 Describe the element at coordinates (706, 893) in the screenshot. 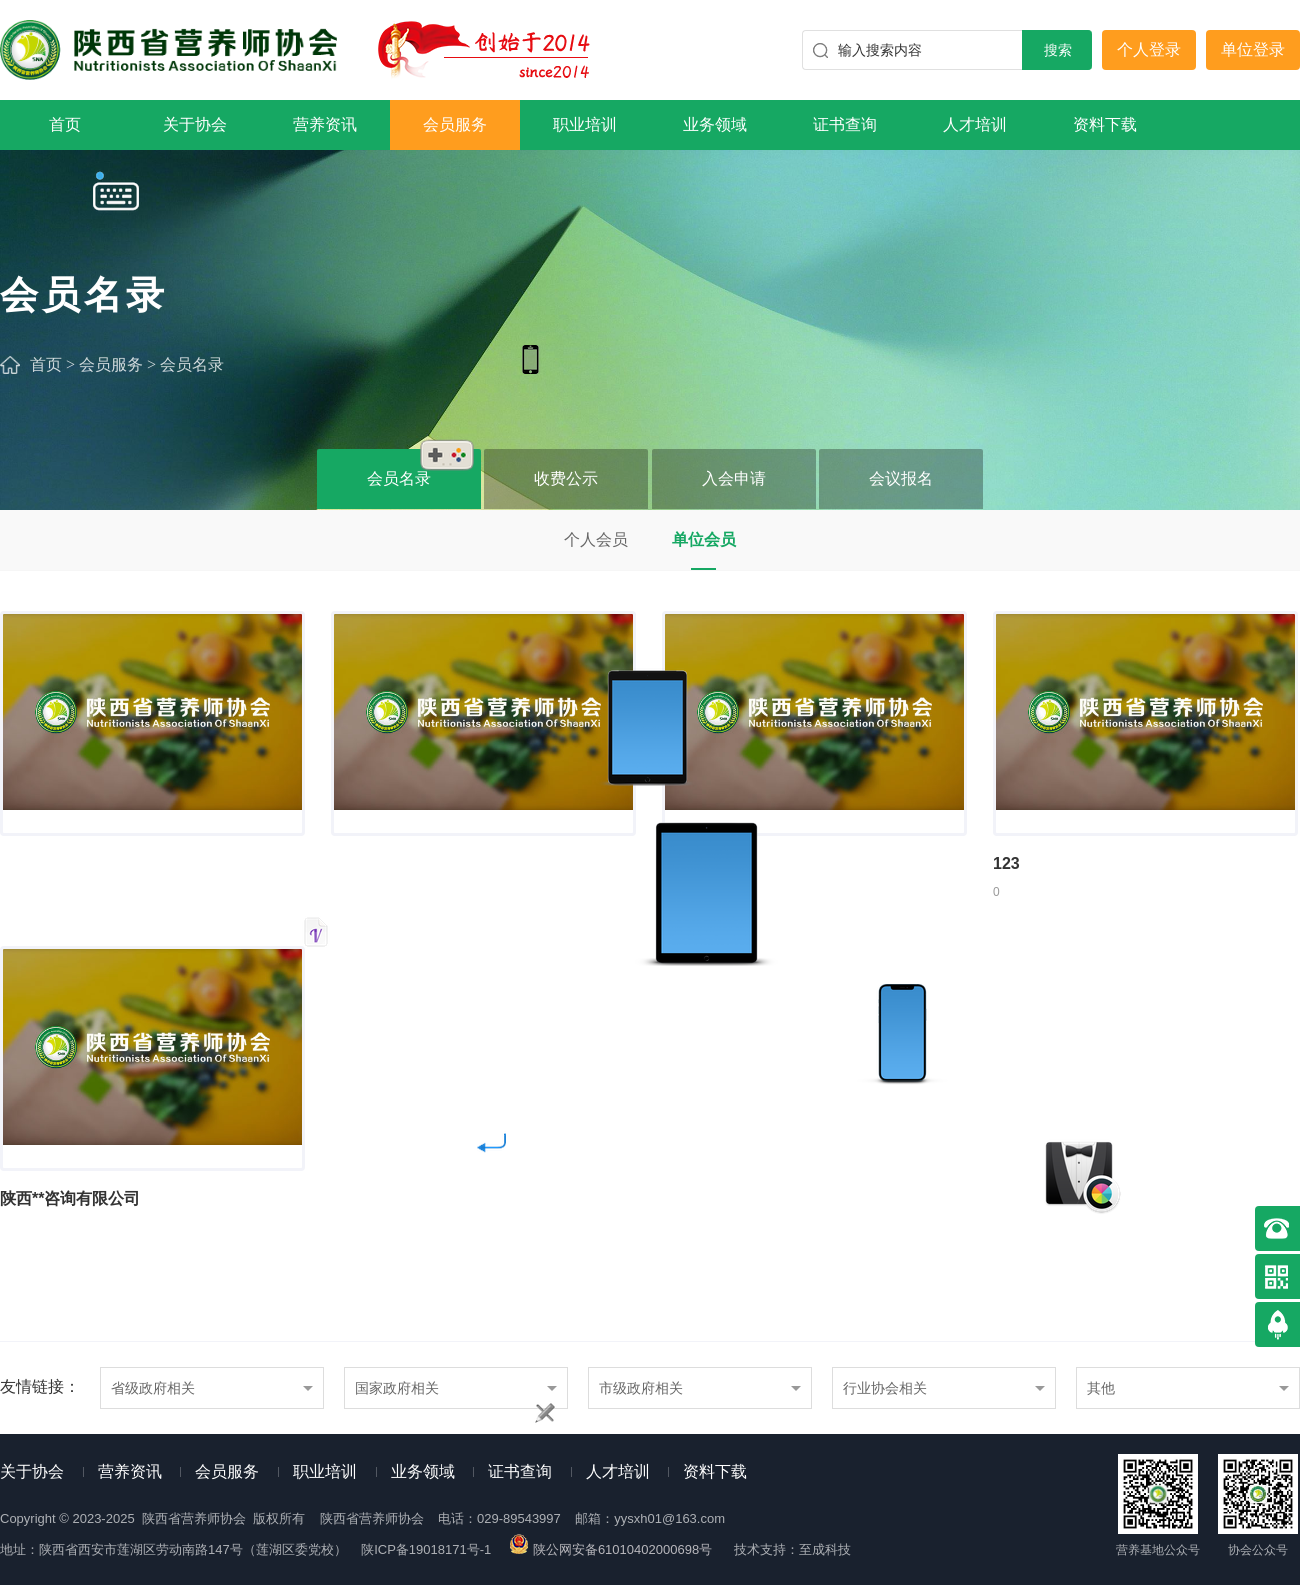

I see `iPad Pro device connected via wifi` at that location.